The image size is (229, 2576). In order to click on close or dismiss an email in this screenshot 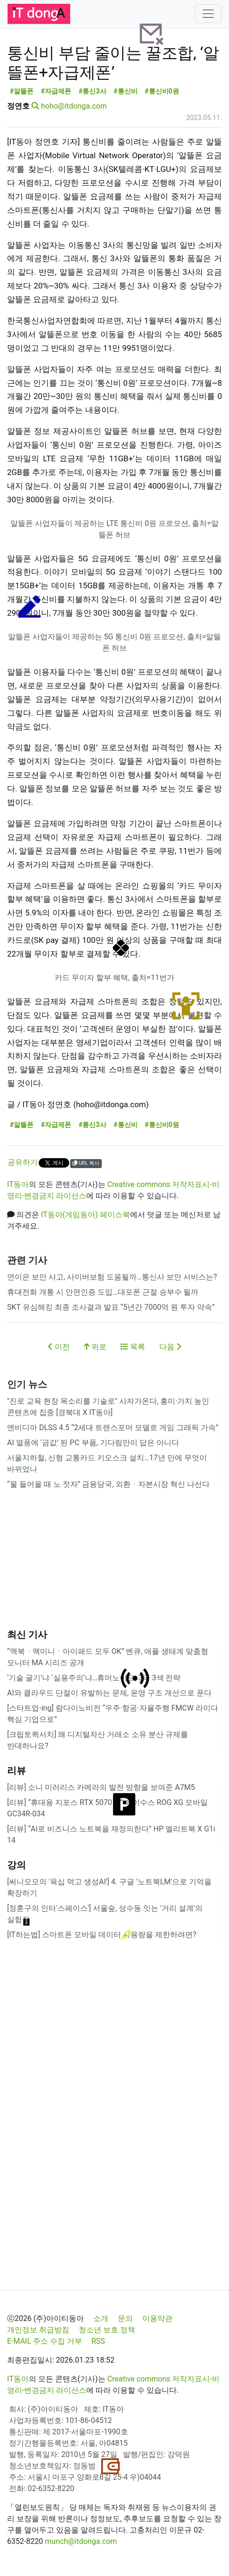, I will do `click(151, 34)`.